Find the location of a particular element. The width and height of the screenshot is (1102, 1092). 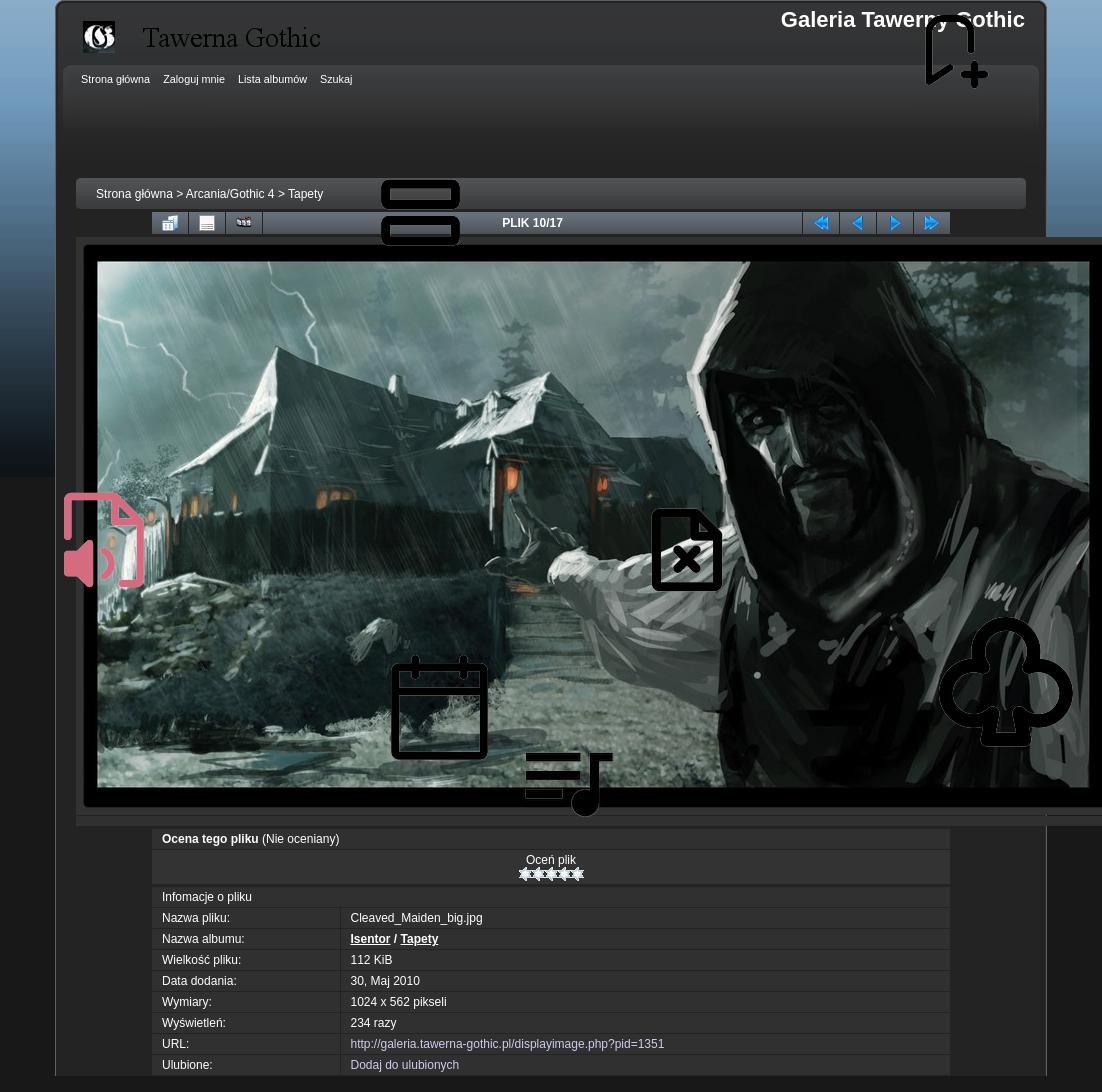

view or open calendar is located at coordinates (439, 711).